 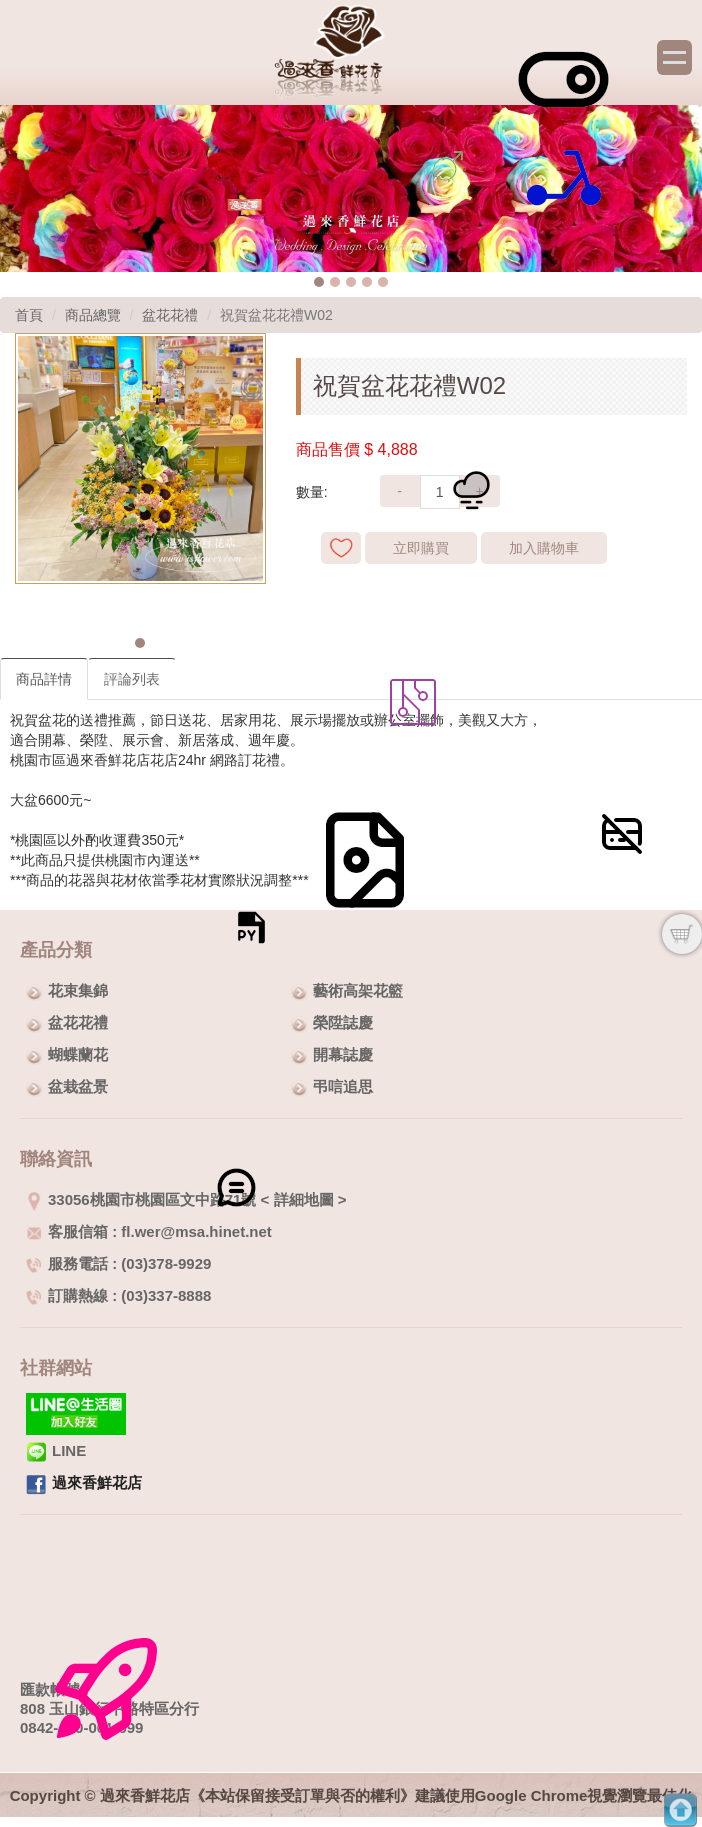 What do you see at coordinates (471, 489) in the screenshot?
I see `indicates foggy weather conditions` at bounding box center [471, 489].